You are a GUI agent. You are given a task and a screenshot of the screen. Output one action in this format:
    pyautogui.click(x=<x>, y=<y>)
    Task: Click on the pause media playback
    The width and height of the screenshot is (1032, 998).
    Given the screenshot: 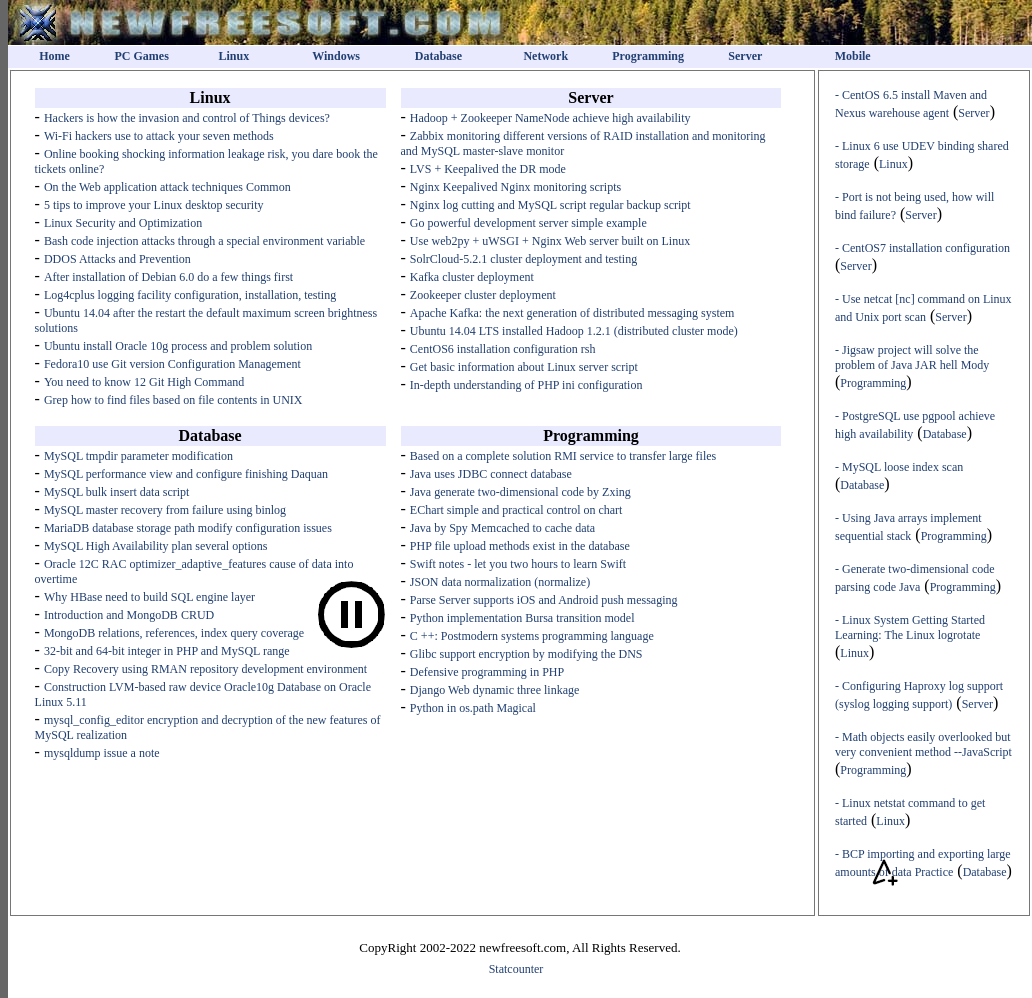 What is the action you would take?
    pyautogui.click(x=351, y=614)
    